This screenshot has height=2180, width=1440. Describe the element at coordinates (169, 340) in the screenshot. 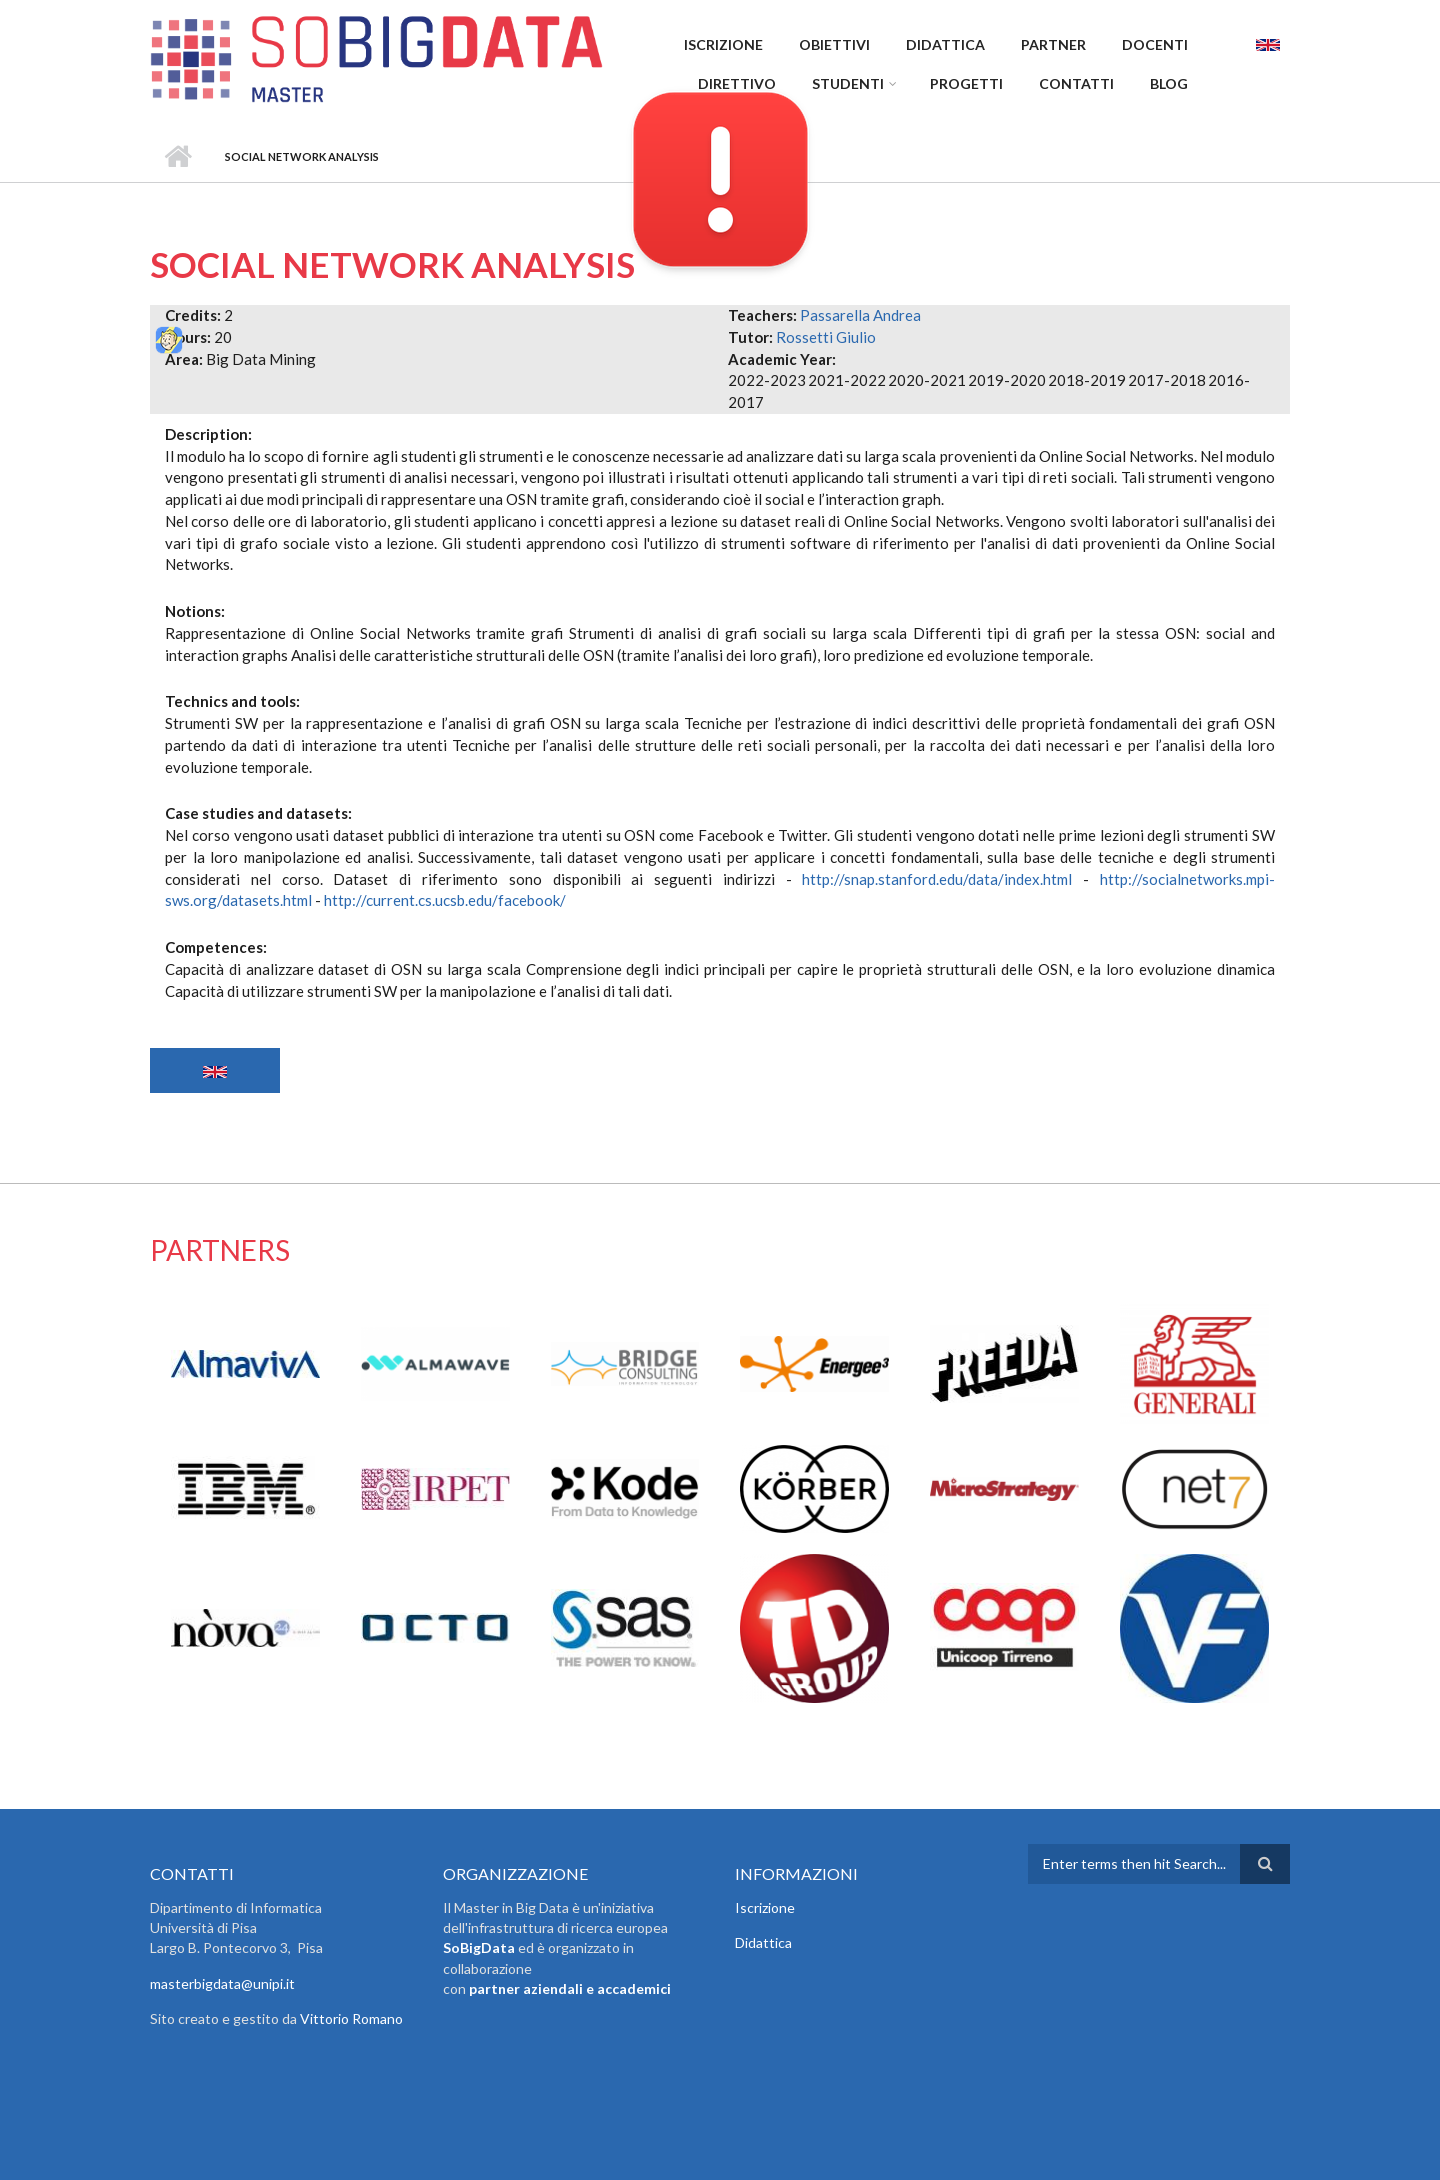

I see `launch Fallout 4 game` at that location.